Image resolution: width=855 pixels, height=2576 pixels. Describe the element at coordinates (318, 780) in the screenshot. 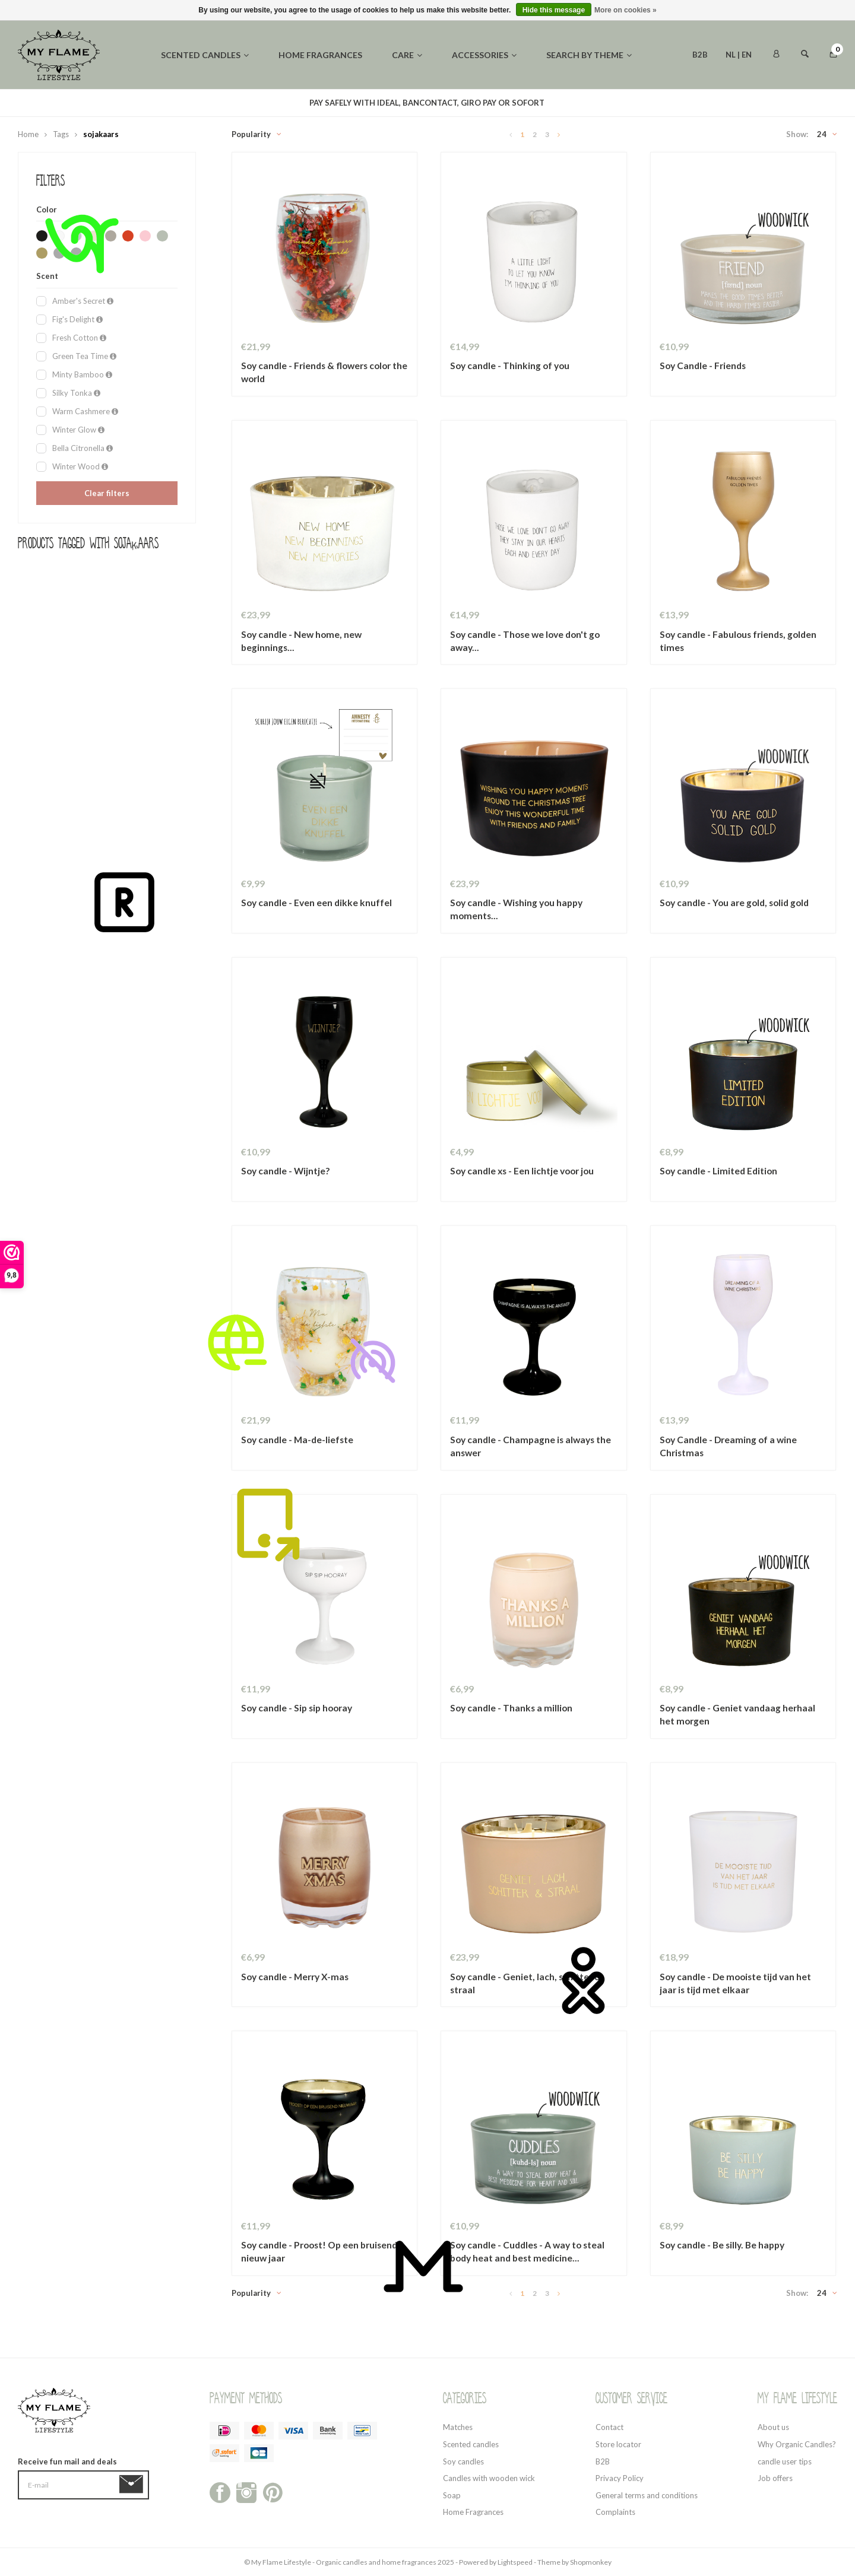

I see `indicates no food allowed in this area` at that location.